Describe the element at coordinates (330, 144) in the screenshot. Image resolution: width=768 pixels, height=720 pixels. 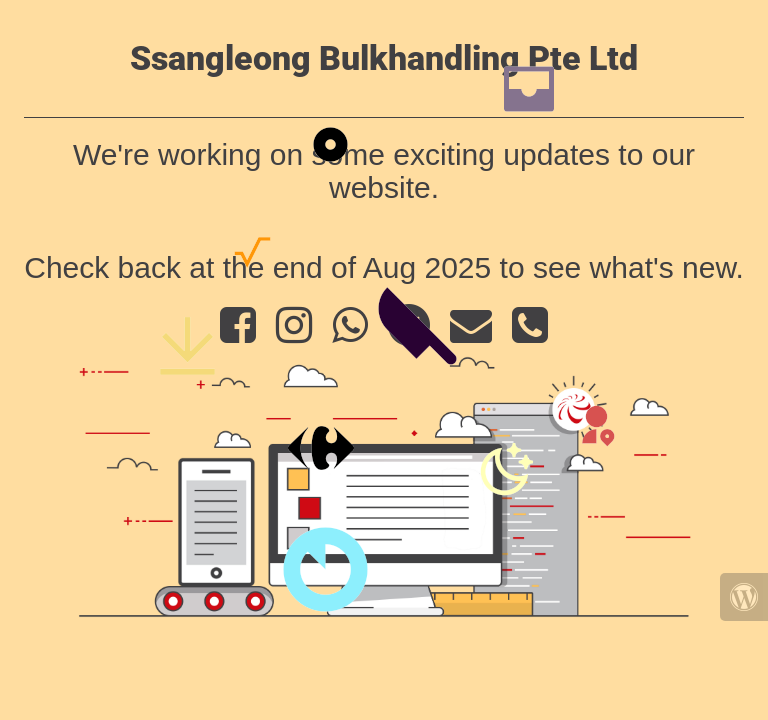
I see `start recording audio or video` at that location.